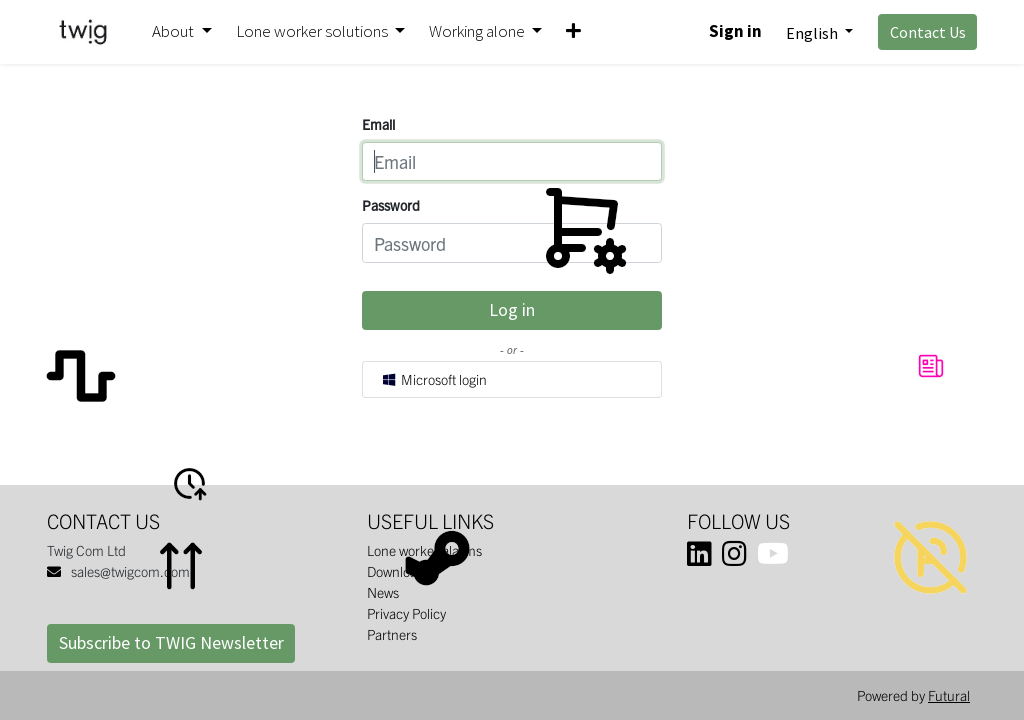 This screenshot has height=720, width=1024. Describe the element at coordinates (181, 566) in the screenshot. I see `sort items in ascending order` at that location.